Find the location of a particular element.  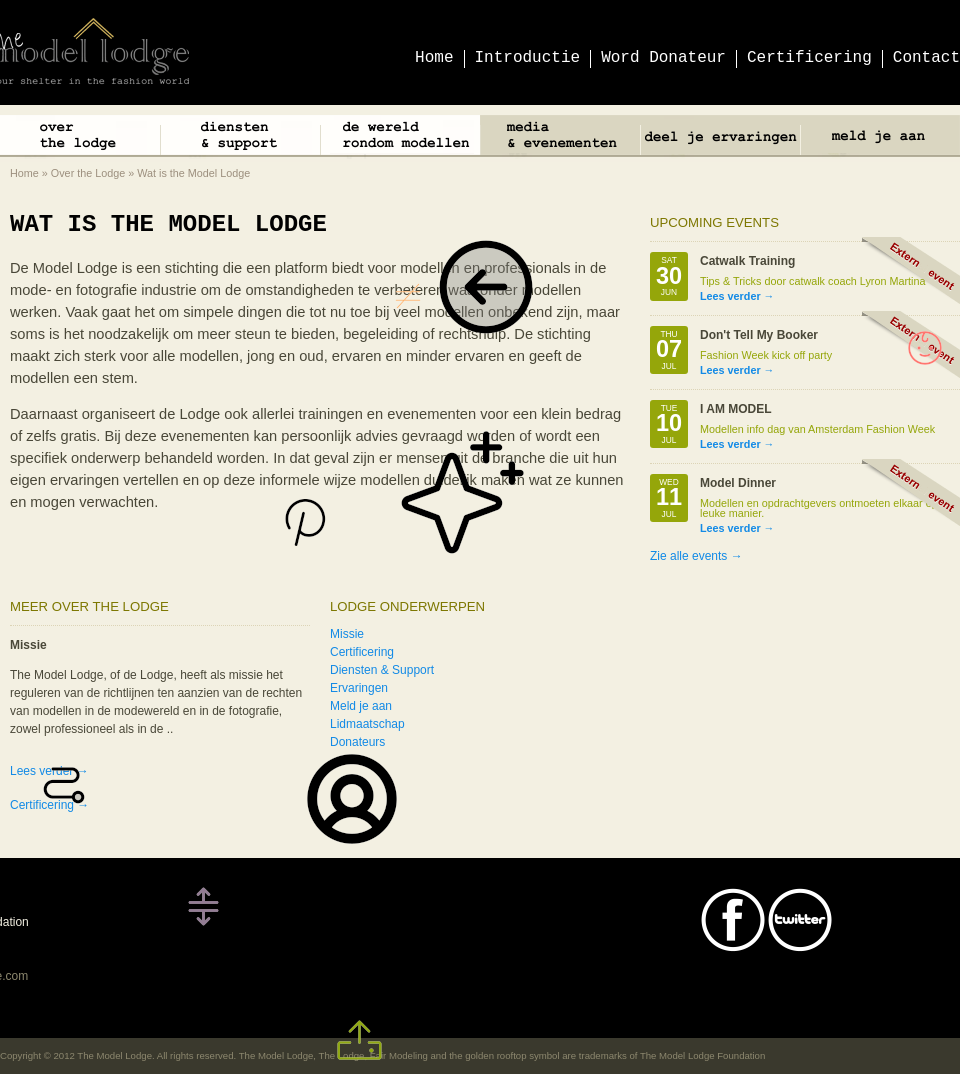

view or edit a custom path is located at coordinates (64, 783).